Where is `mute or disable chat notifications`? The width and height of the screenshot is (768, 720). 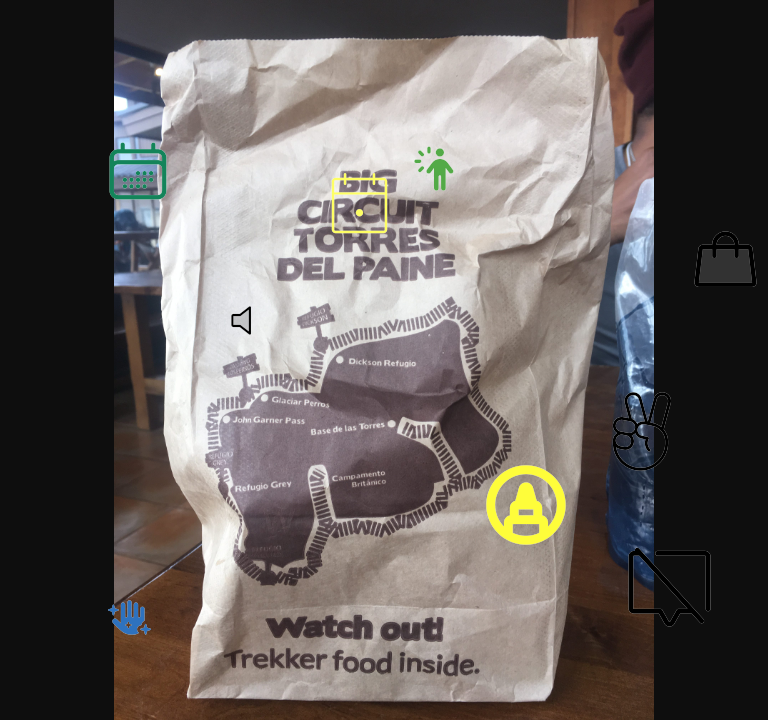
mute or disable chat notifications is located at coordinates (669, 585).